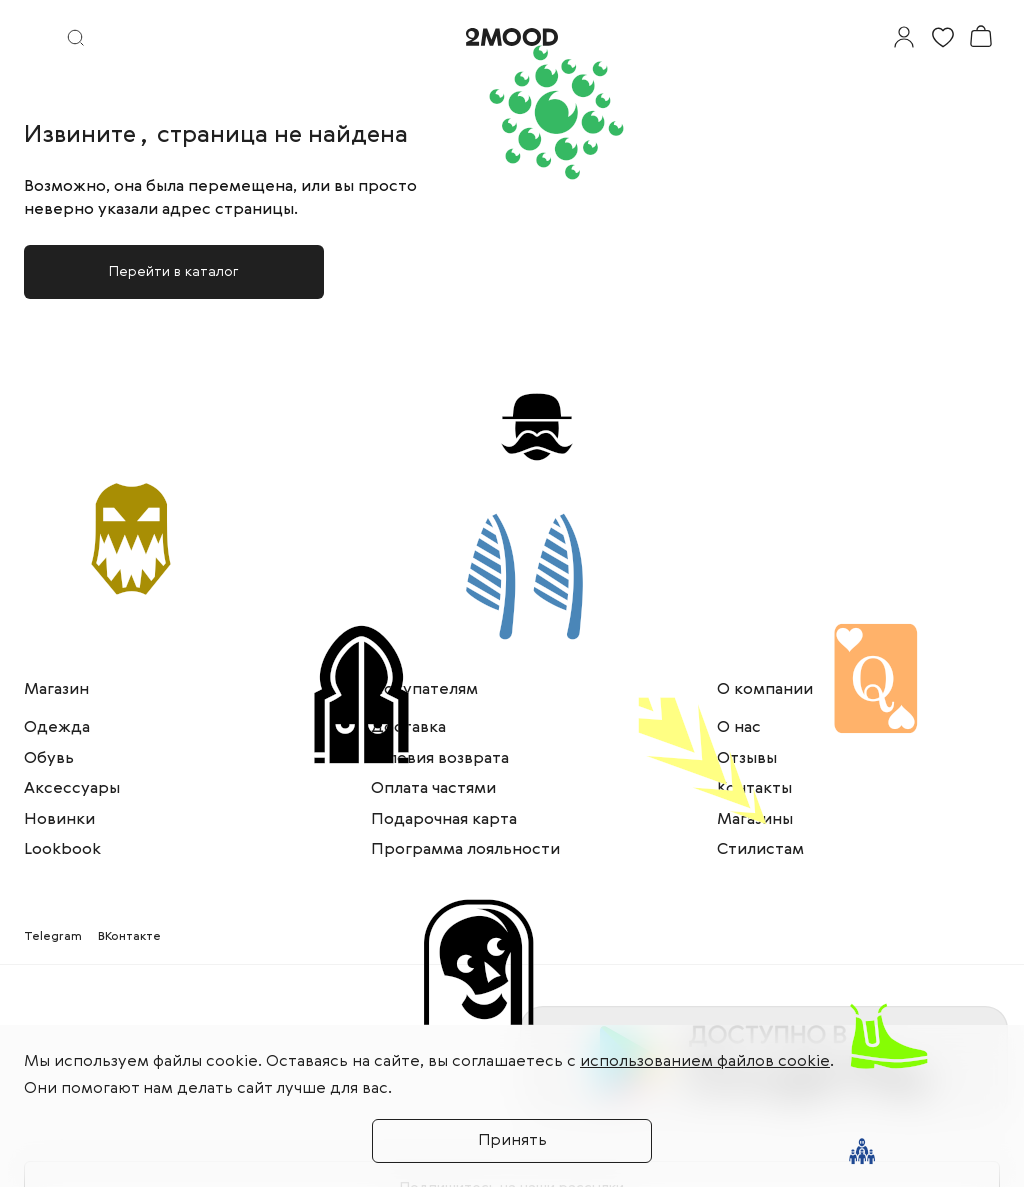 The width and height of the screenshot is (1024, 1187). What do you see at coordinates (556, 112) in the screenshot?
I see `decorative pattern or visual effect option` at bounding box center [556, 112].